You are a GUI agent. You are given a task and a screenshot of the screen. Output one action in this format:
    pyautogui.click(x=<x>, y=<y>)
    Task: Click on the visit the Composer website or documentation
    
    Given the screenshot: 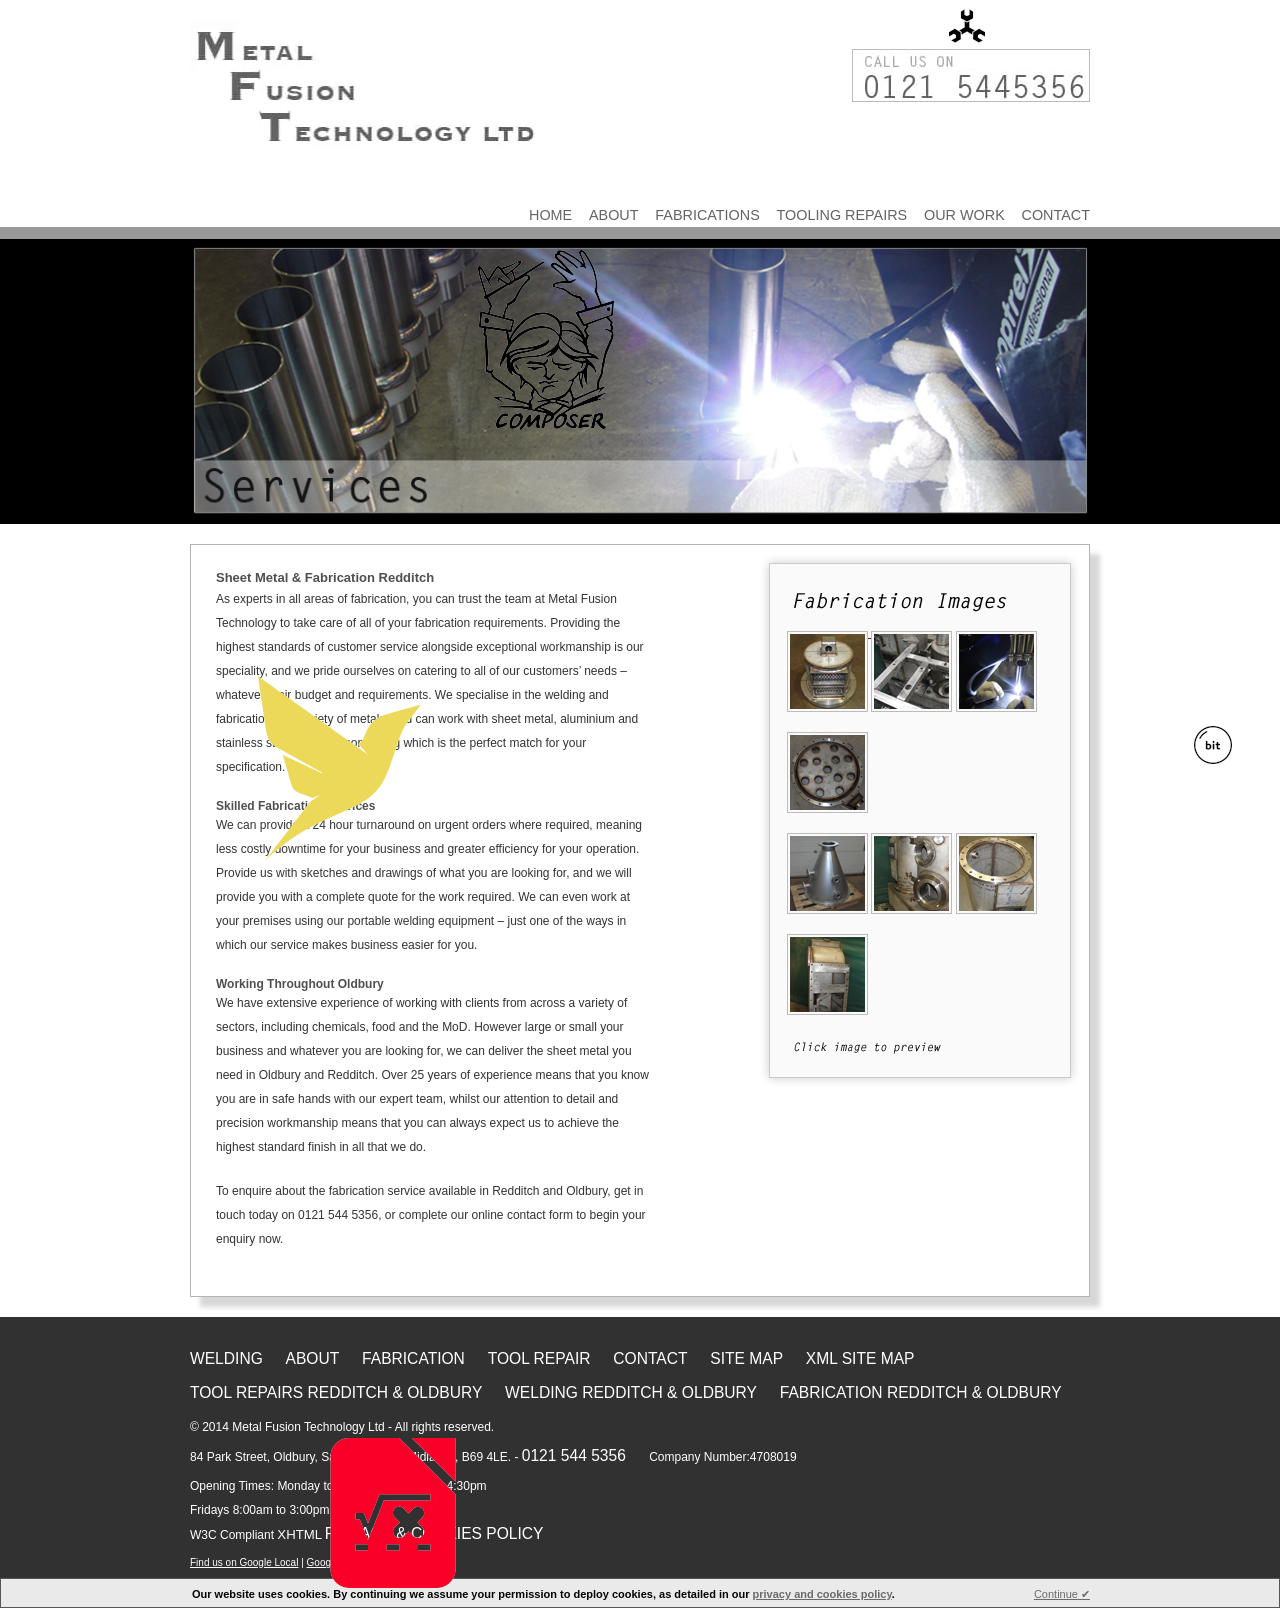 What is the action you would take?
    pyautogui.click(x=546, y=340)
    